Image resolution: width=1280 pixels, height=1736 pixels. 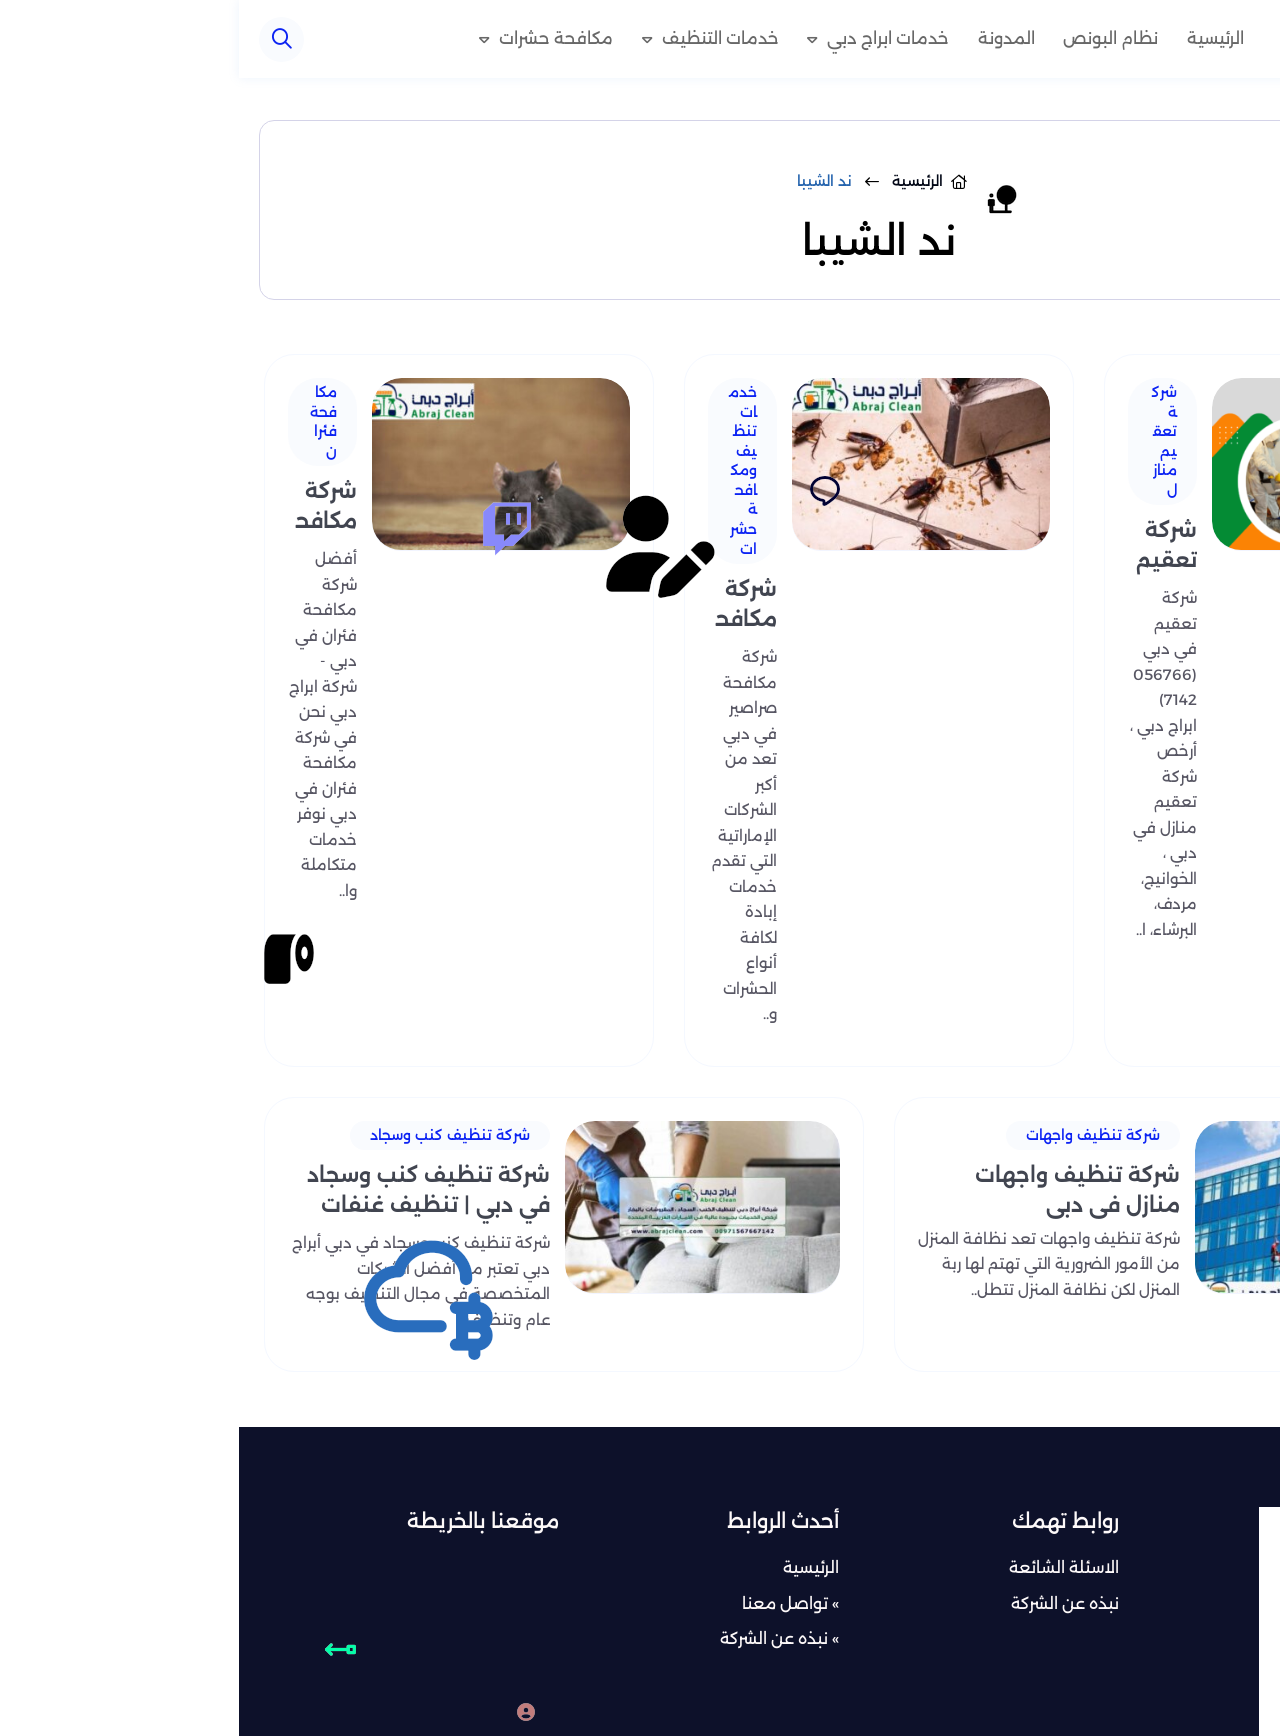 What do you see at coordinates (507, 529) in the screenshot?
I see `open the Twitch app` at bounding box center [507, 529].